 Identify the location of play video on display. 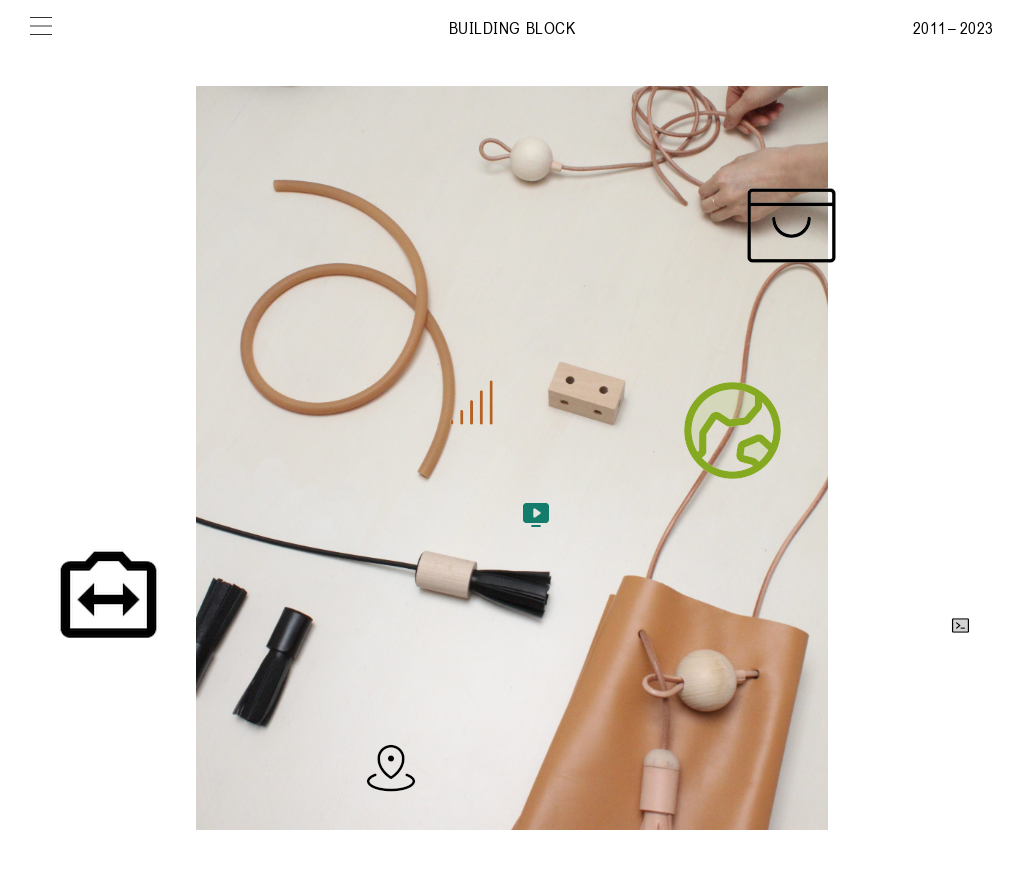
(536, 514).